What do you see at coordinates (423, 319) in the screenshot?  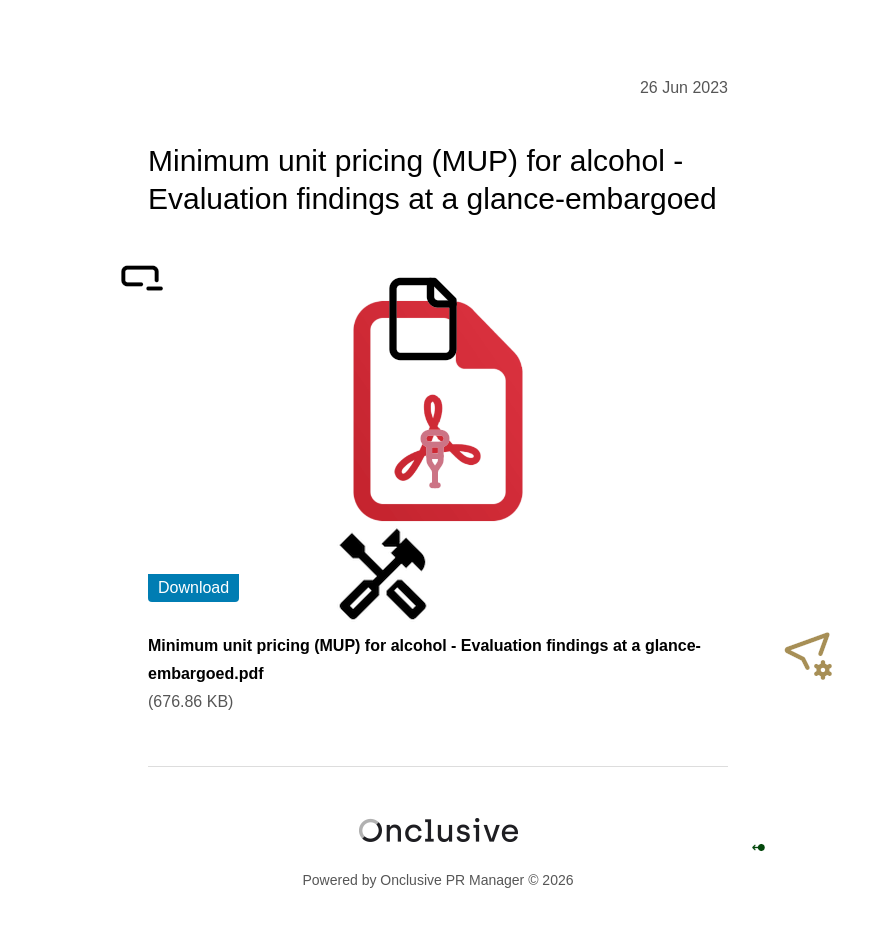 I see `open or view a file` at bounding box center [423, 319].